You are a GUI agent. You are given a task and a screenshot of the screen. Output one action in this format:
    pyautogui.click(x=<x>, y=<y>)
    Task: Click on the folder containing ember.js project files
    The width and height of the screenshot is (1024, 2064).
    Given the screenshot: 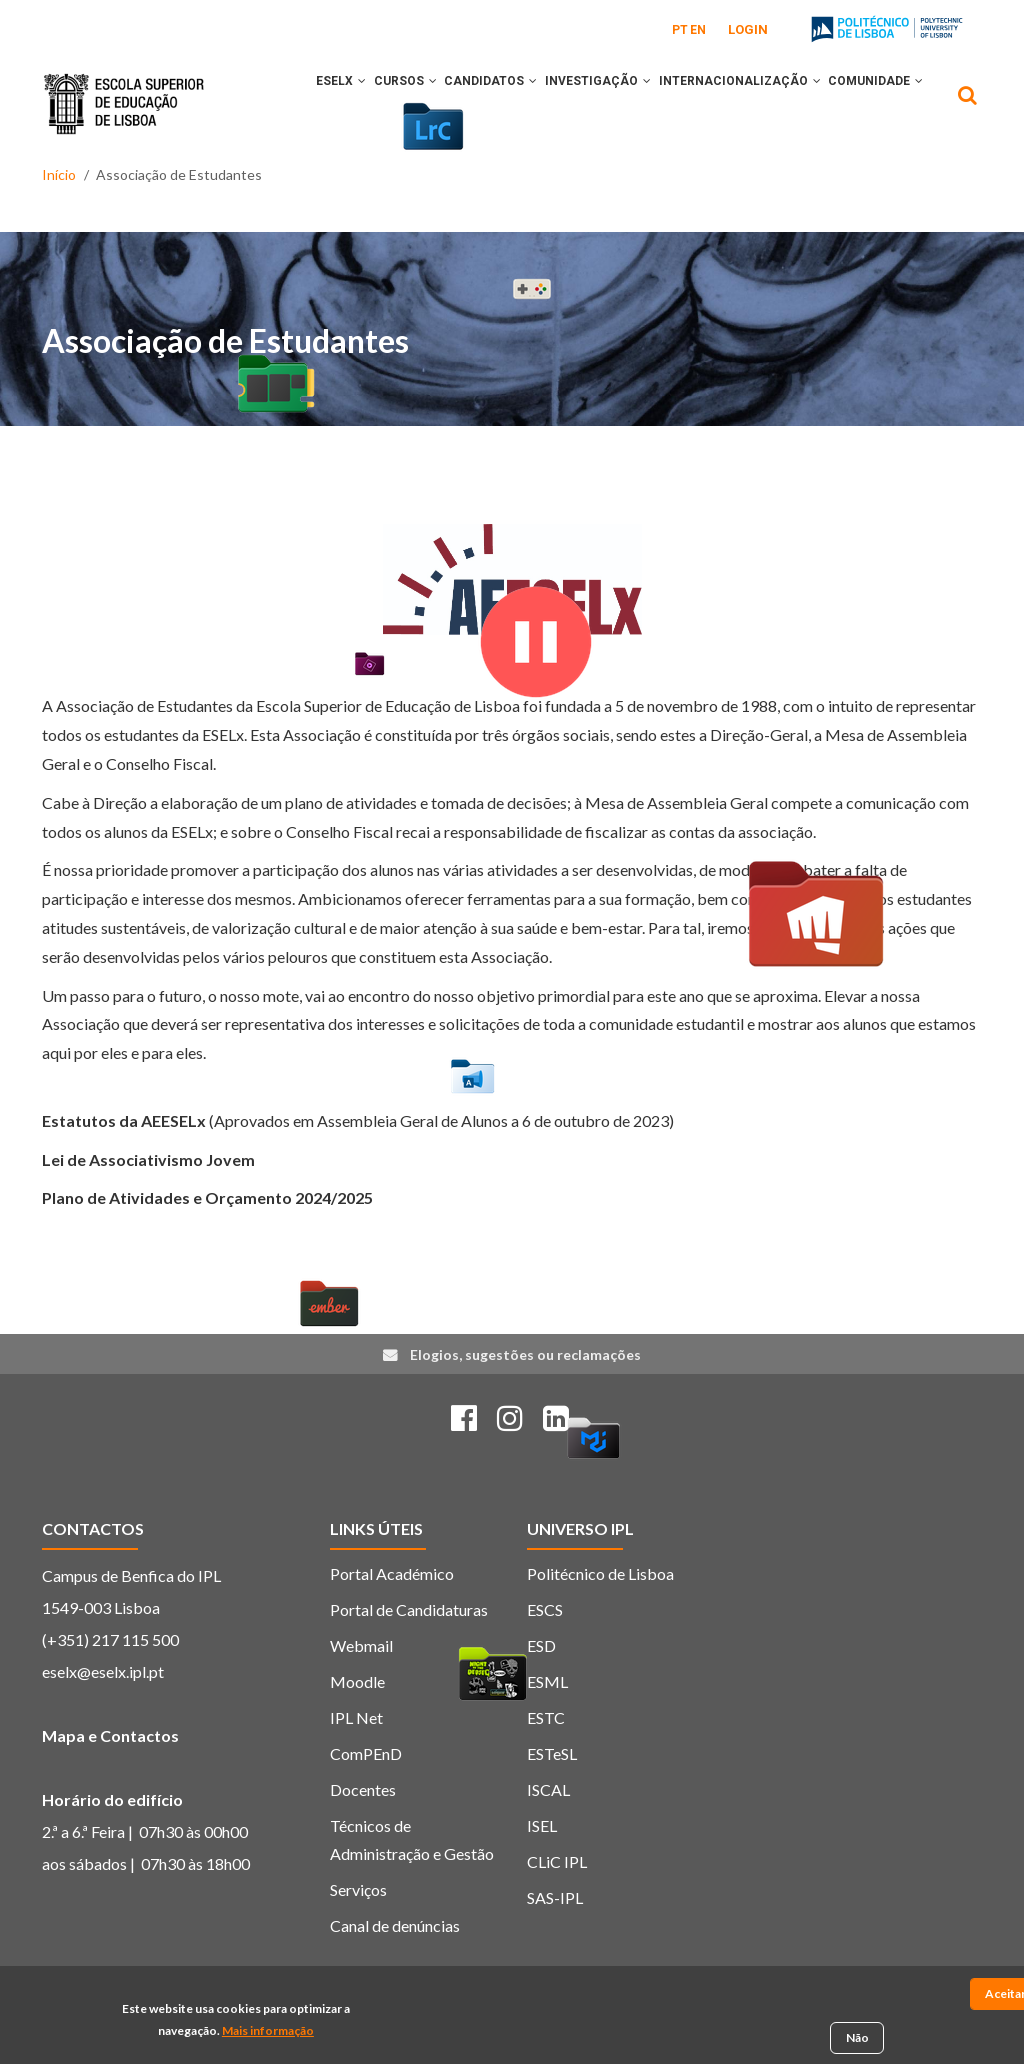 What is the action you would take?
    pyautogui.click(x=329, y=1305)
    